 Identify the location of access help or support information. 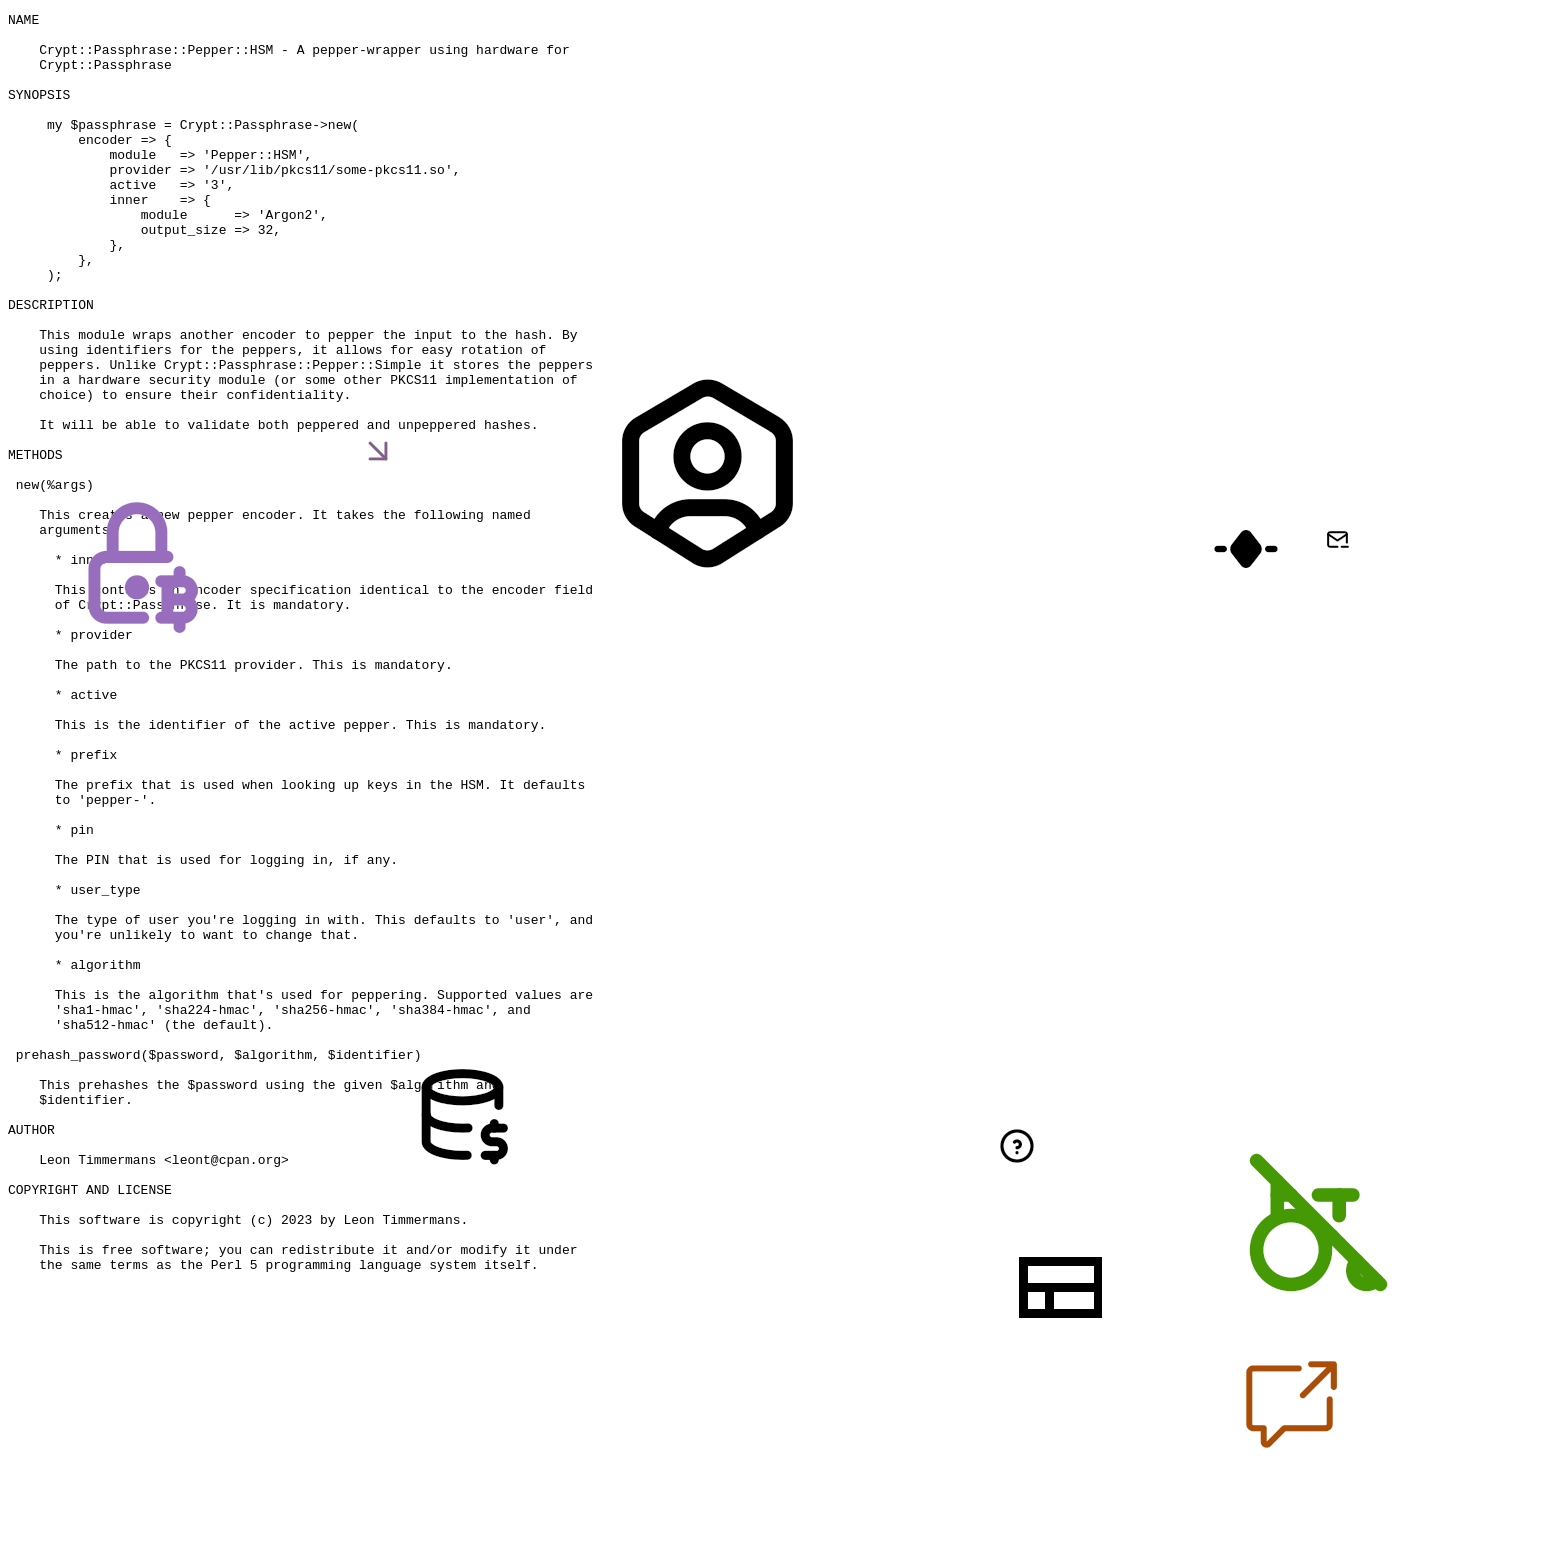
(1017, 1146).